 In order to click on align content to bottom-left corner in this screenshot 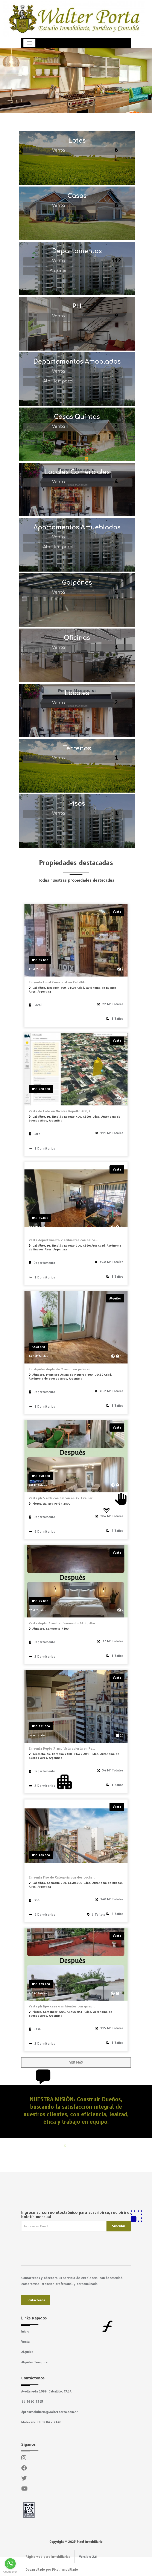, I will do `click(136, 2216)`.